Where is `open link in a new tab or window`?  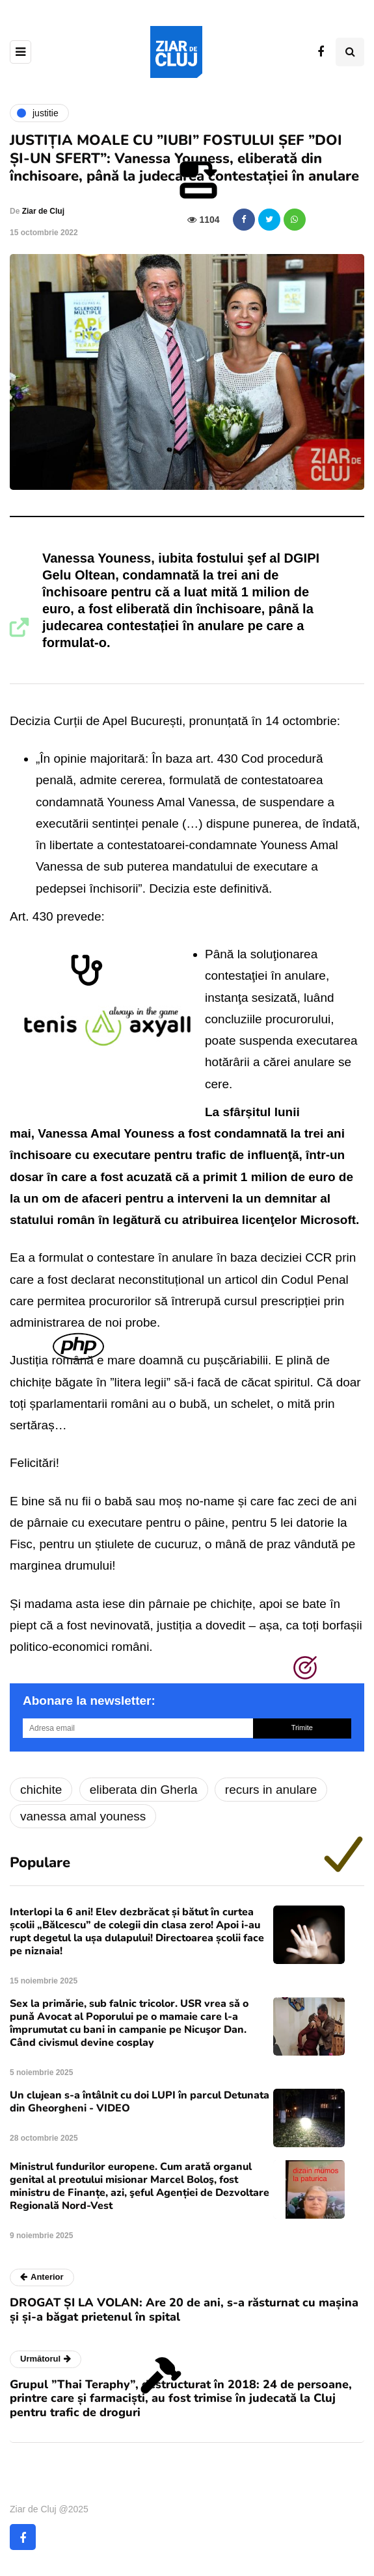
open link in a new tab or window is located at coordinates (19, 627).